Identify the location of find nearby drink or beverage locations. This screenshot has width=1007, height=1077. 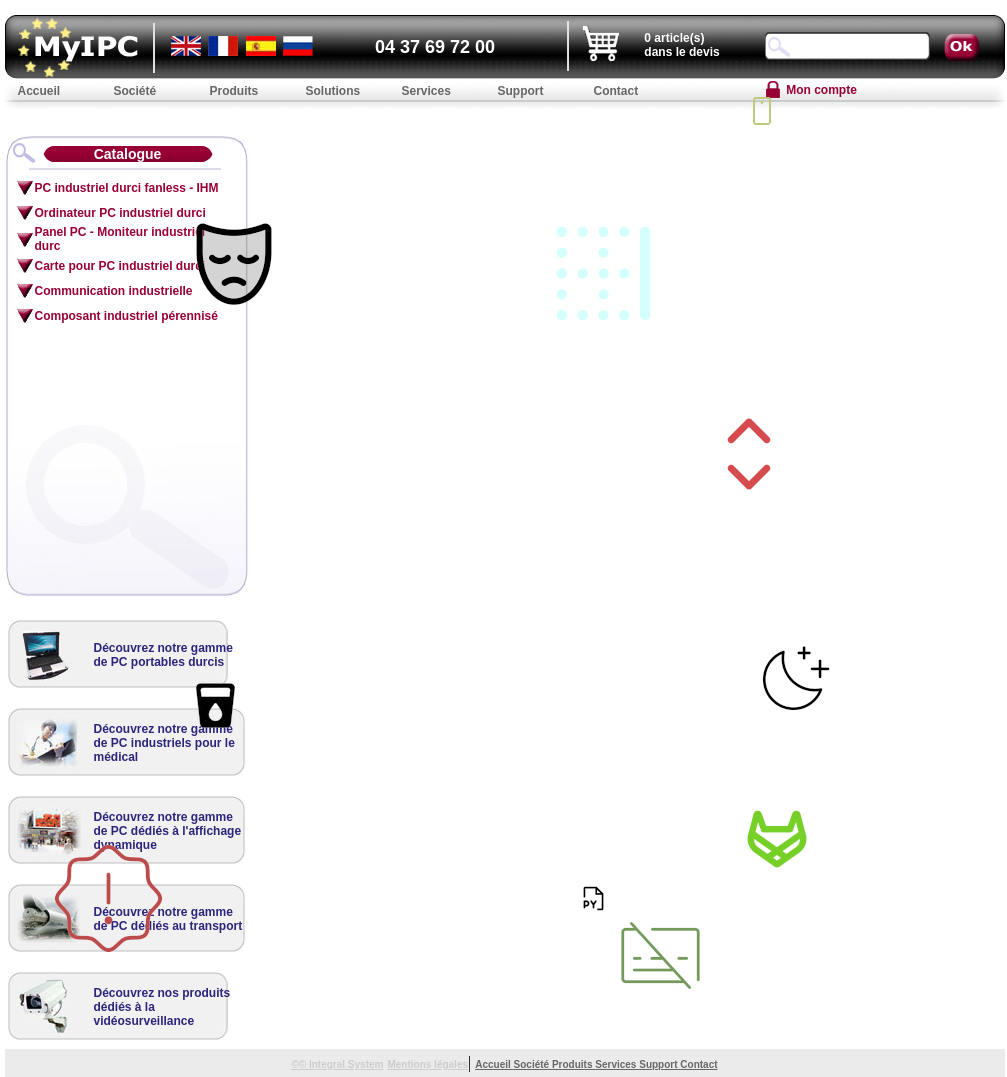
(215, 705).